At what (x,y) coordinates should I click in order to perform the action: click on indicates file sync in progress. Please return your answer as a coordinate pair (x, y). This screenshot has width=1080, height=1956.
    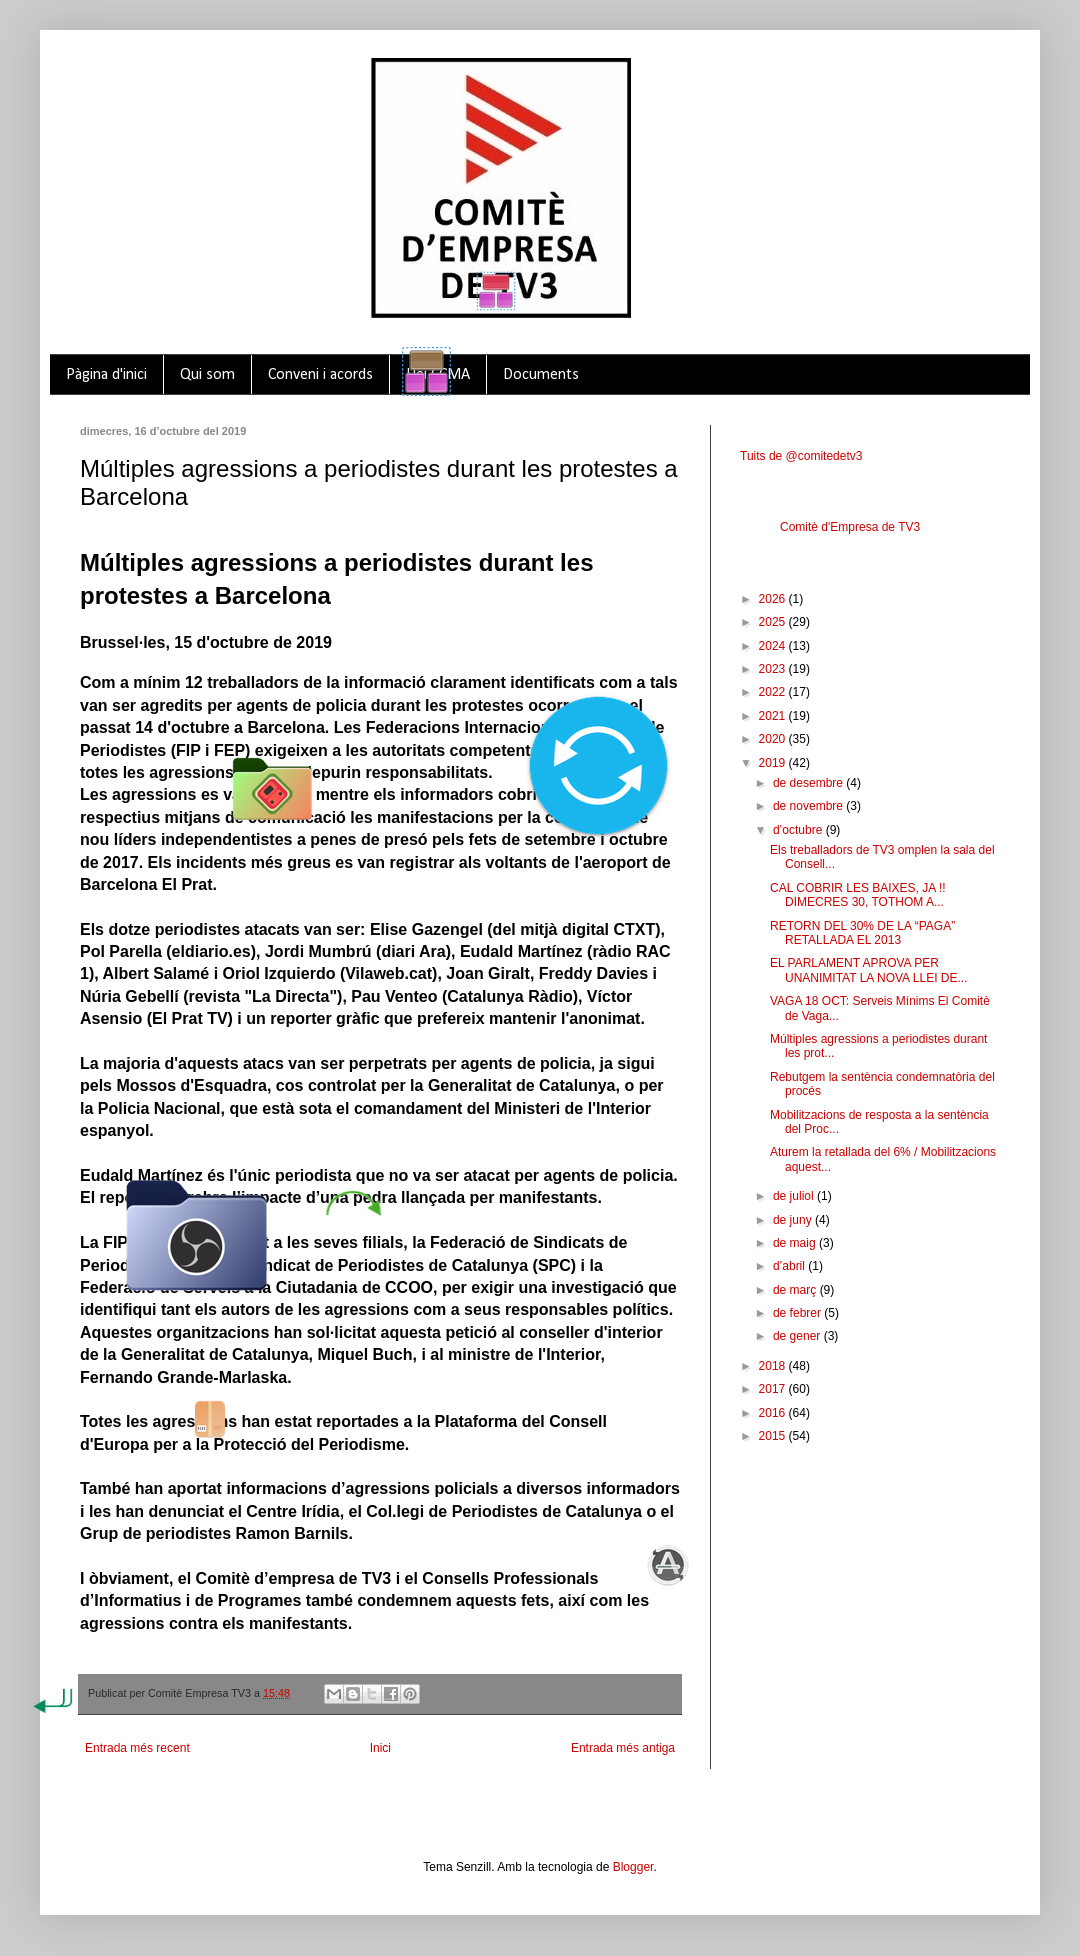
    Looking at the image, I should click on (598, 765).